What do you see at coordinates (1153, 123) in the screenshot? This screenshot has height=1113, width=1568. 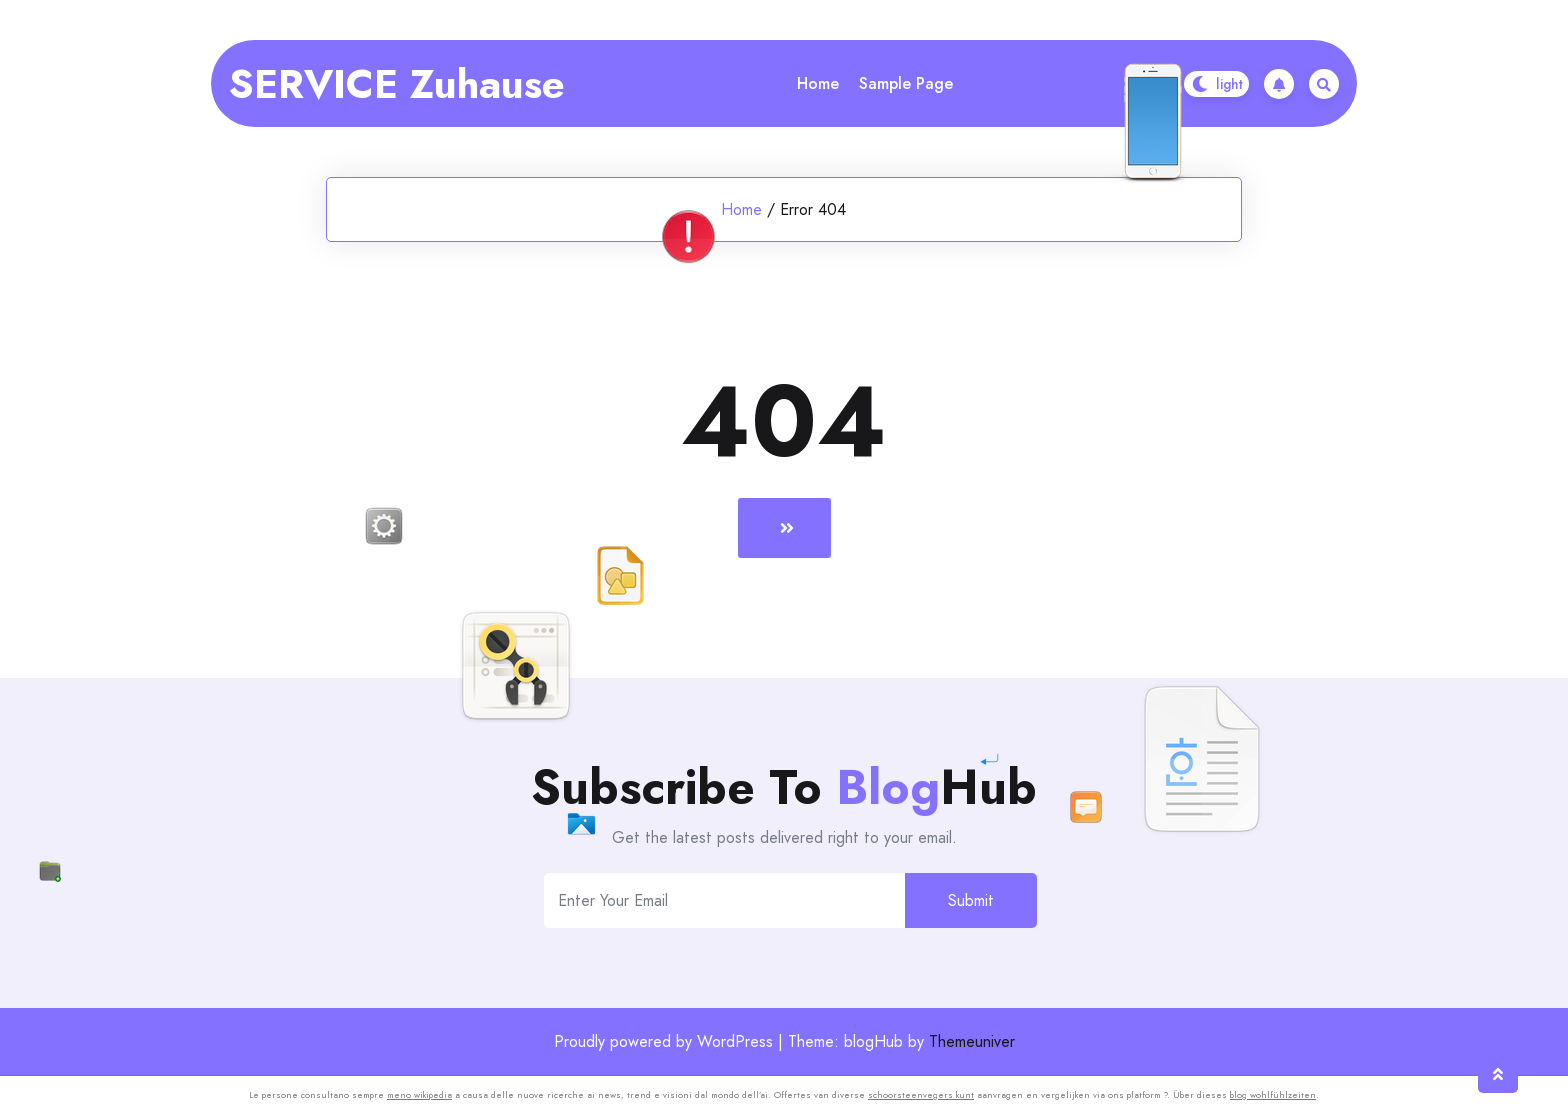 I see `iPhone 7 Plus device connected` at bounding box center [1153, 123].